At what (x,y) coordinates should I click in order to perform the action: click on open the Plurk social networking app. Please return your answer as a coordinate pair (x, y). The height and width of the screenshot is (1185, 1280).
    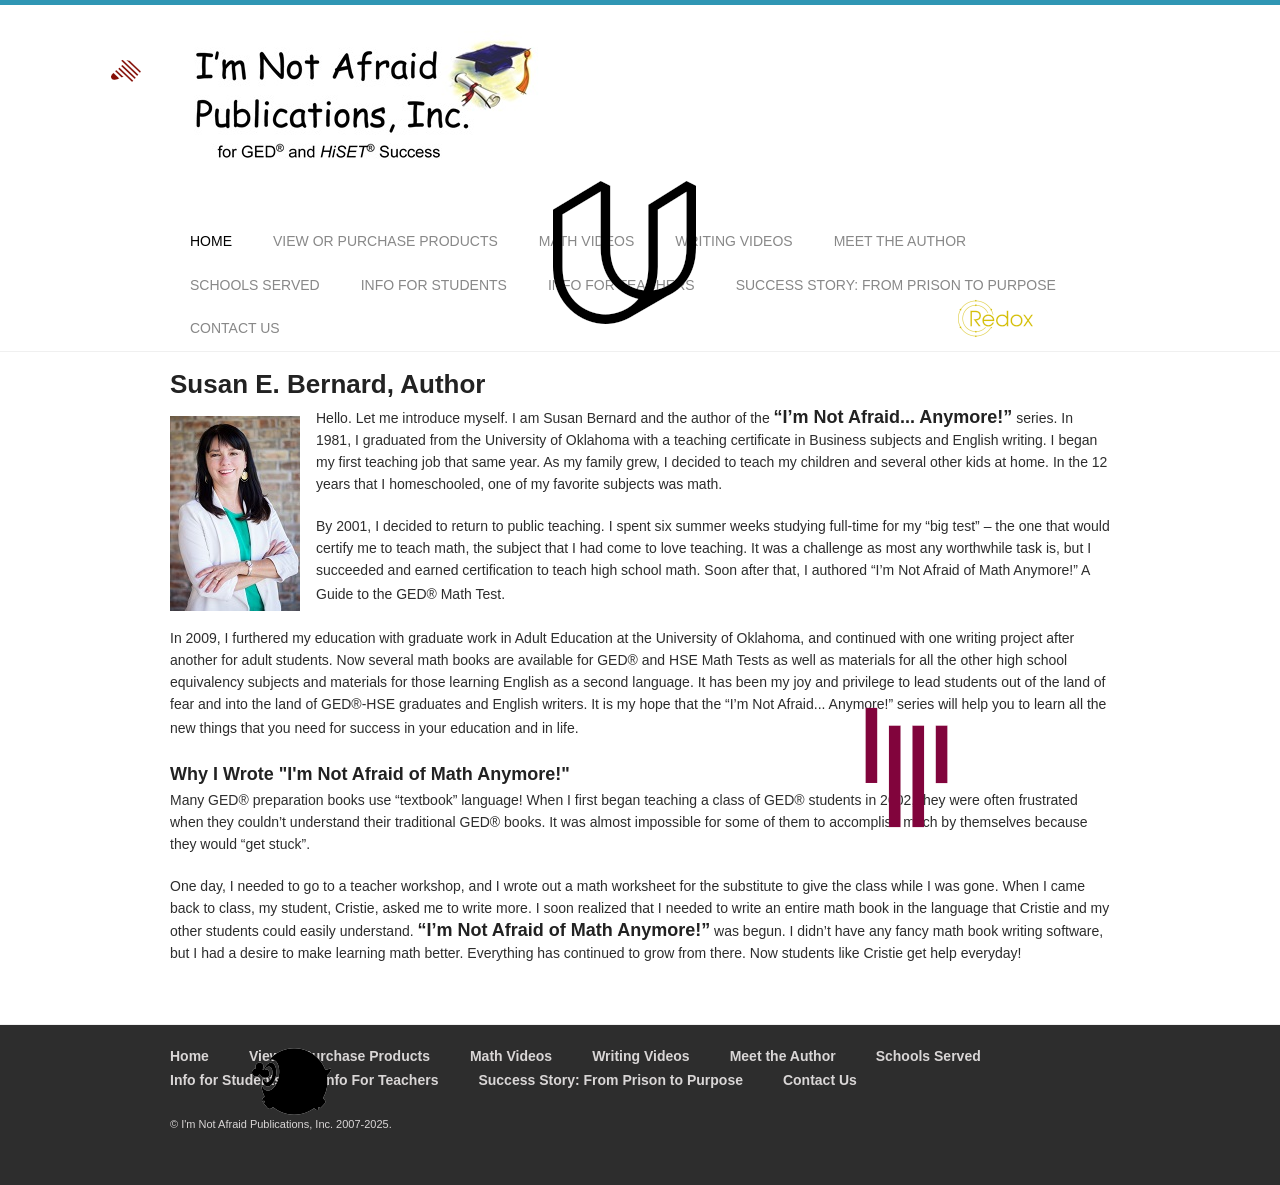
    Looking at the image, I should click on (291, 1081).